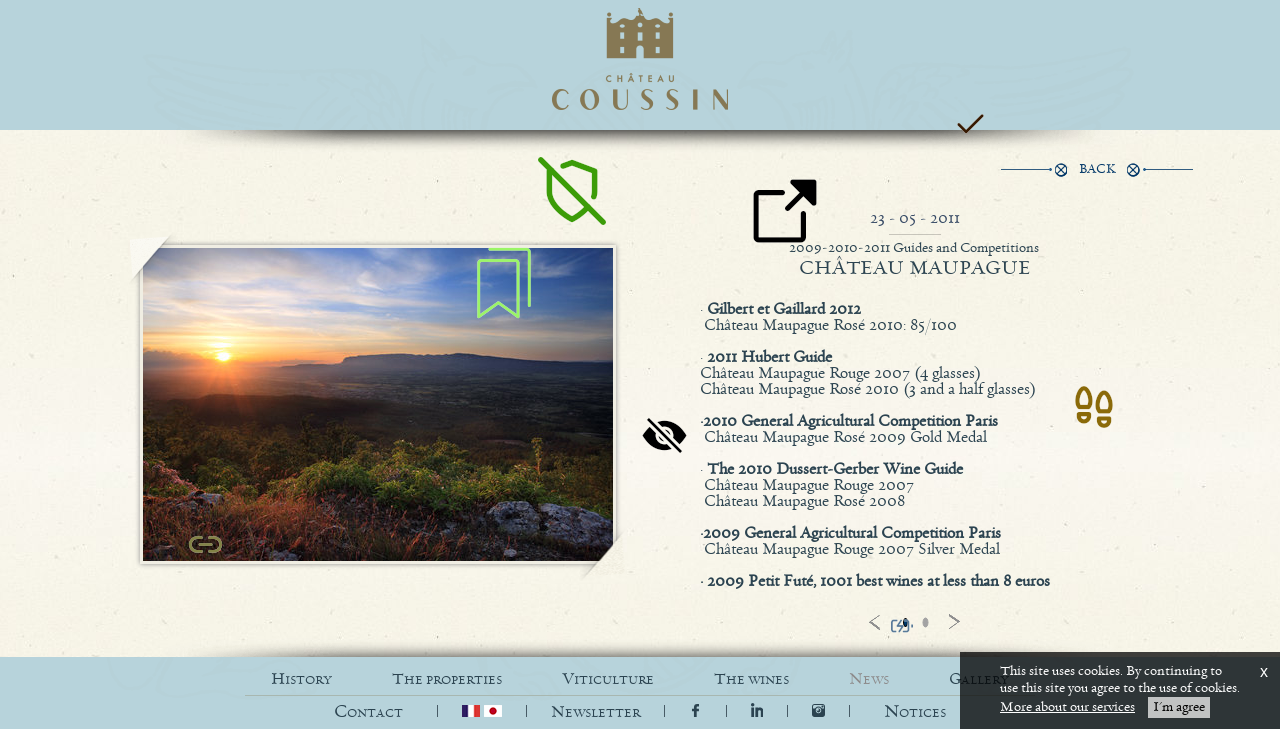 The width and height of the screenshot is (1280, 729). I want to click on hide password or sensitive content, so click(664, 435).